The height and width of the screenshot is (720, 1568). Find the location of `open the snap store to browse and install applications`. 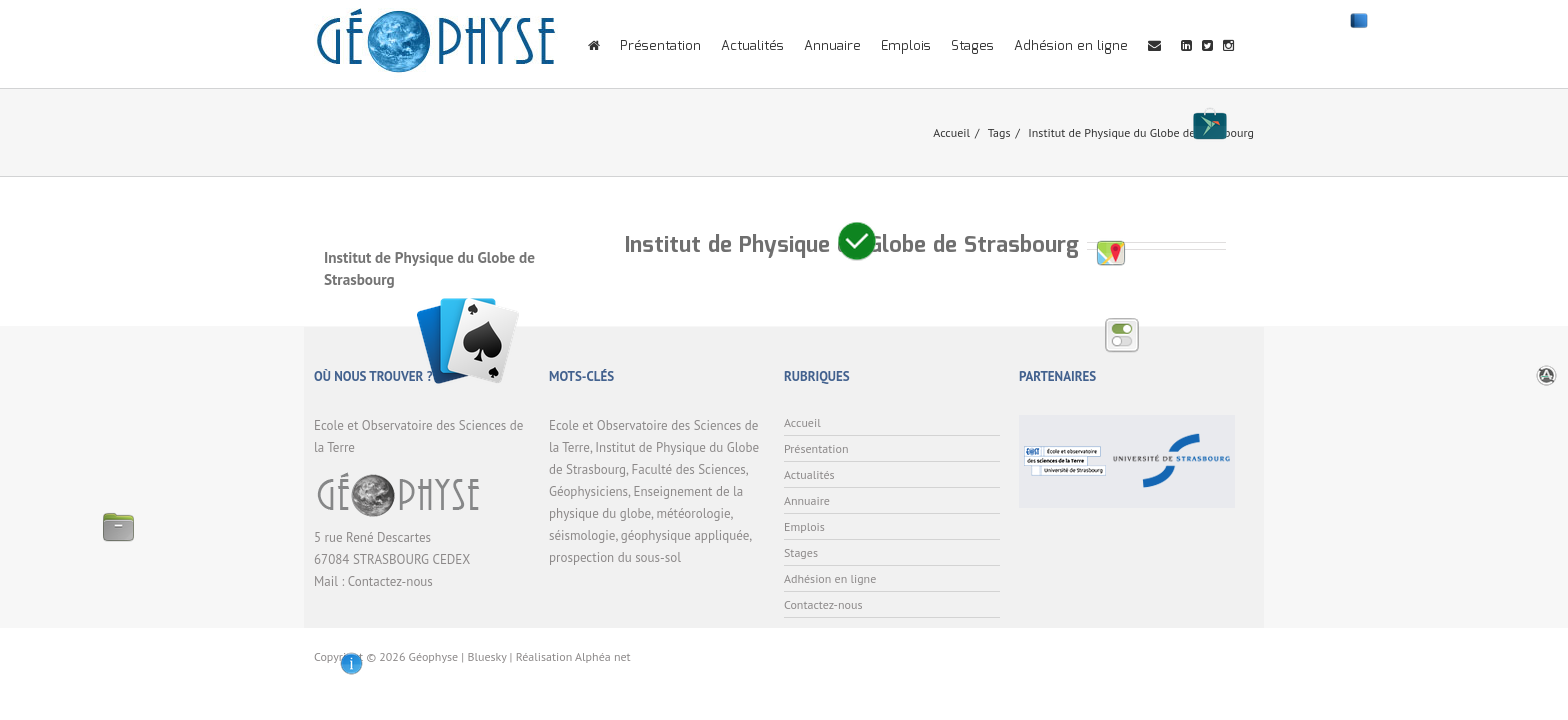

open the snap store to browse and install applications is located at coordinates (1210, 126).